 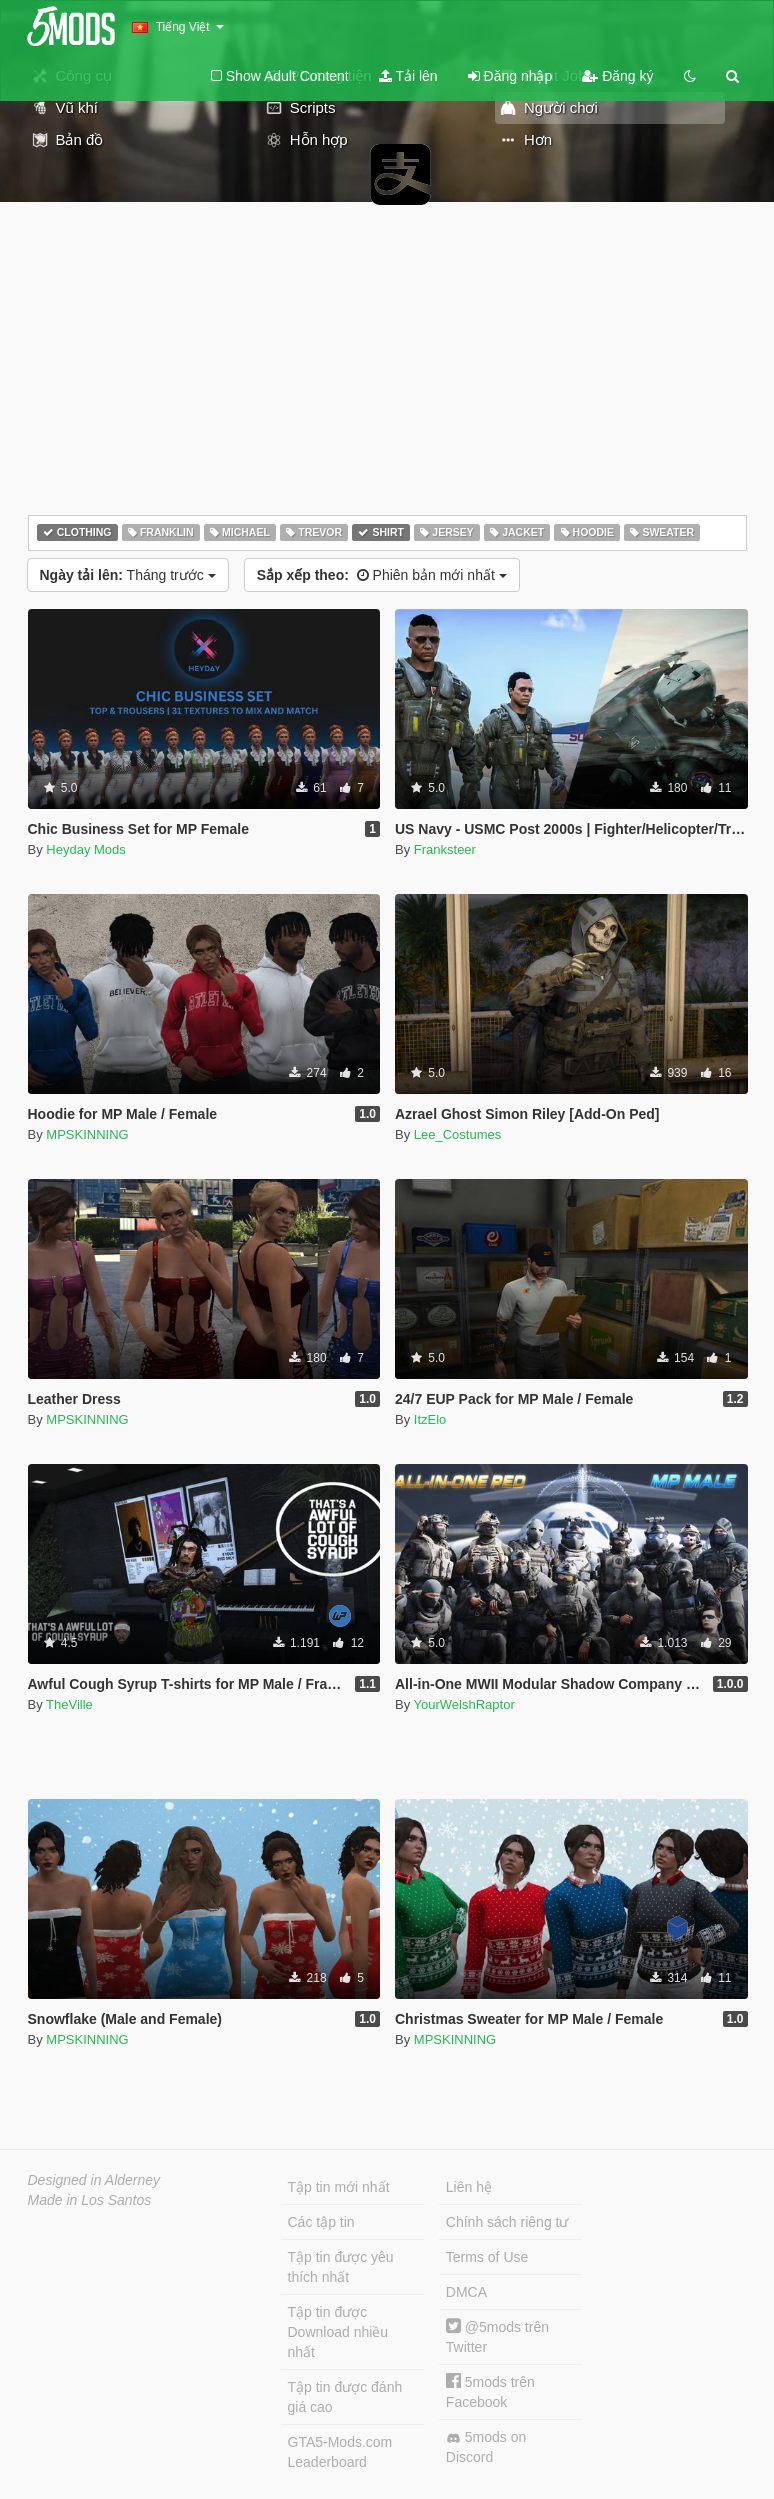 I want to click on pay with Alipay, so click(x=400, y=174).